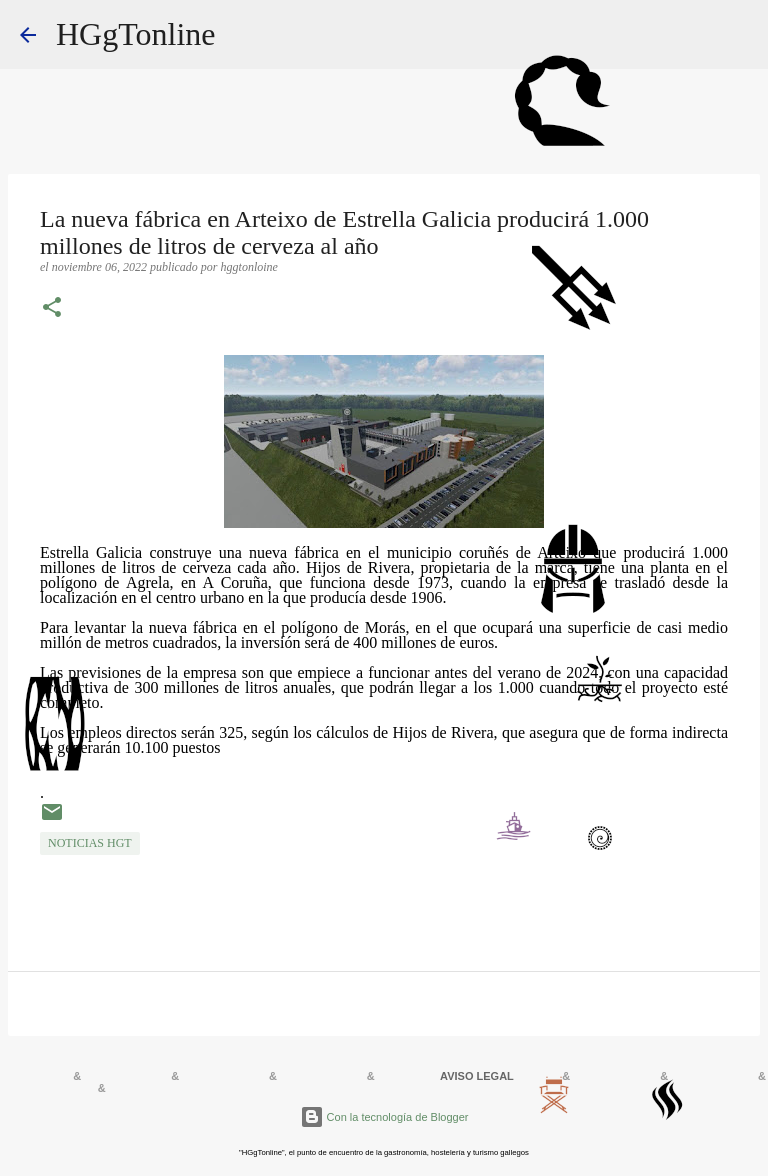 The image size is (768, 1176). What do you see at coordinates (573, 569) in the screenshot?
I see `select light armor class` at bounding box center [573, 569].